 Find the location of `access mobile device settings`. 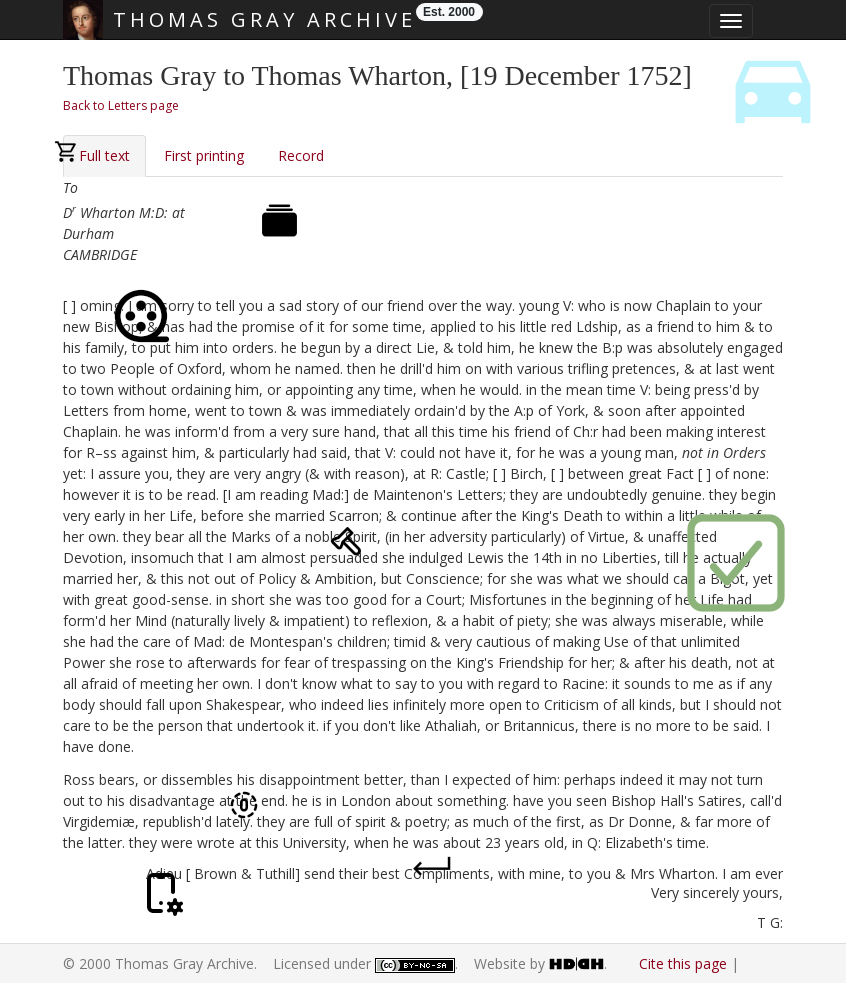

access mobile device settings is located at coordinates (161, 893).